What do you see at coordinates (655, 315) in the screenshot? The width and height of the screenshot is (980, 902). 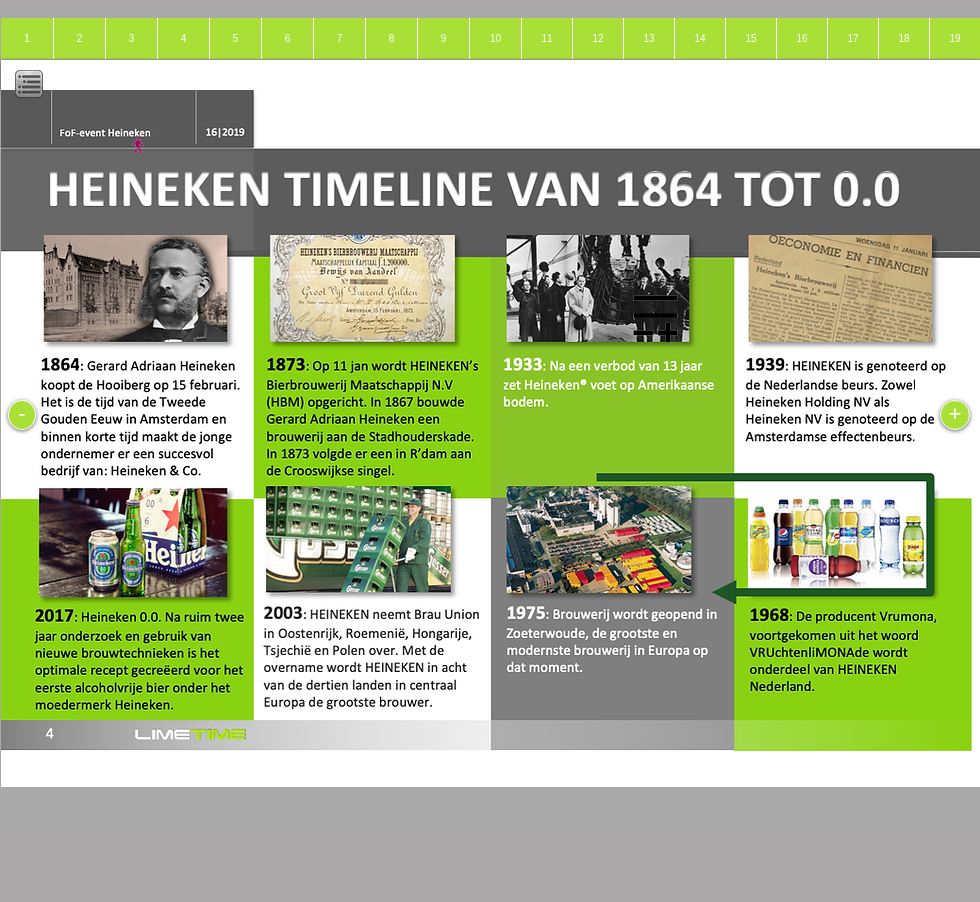 I see `add a new menu item` at bounding box center [655, 315].